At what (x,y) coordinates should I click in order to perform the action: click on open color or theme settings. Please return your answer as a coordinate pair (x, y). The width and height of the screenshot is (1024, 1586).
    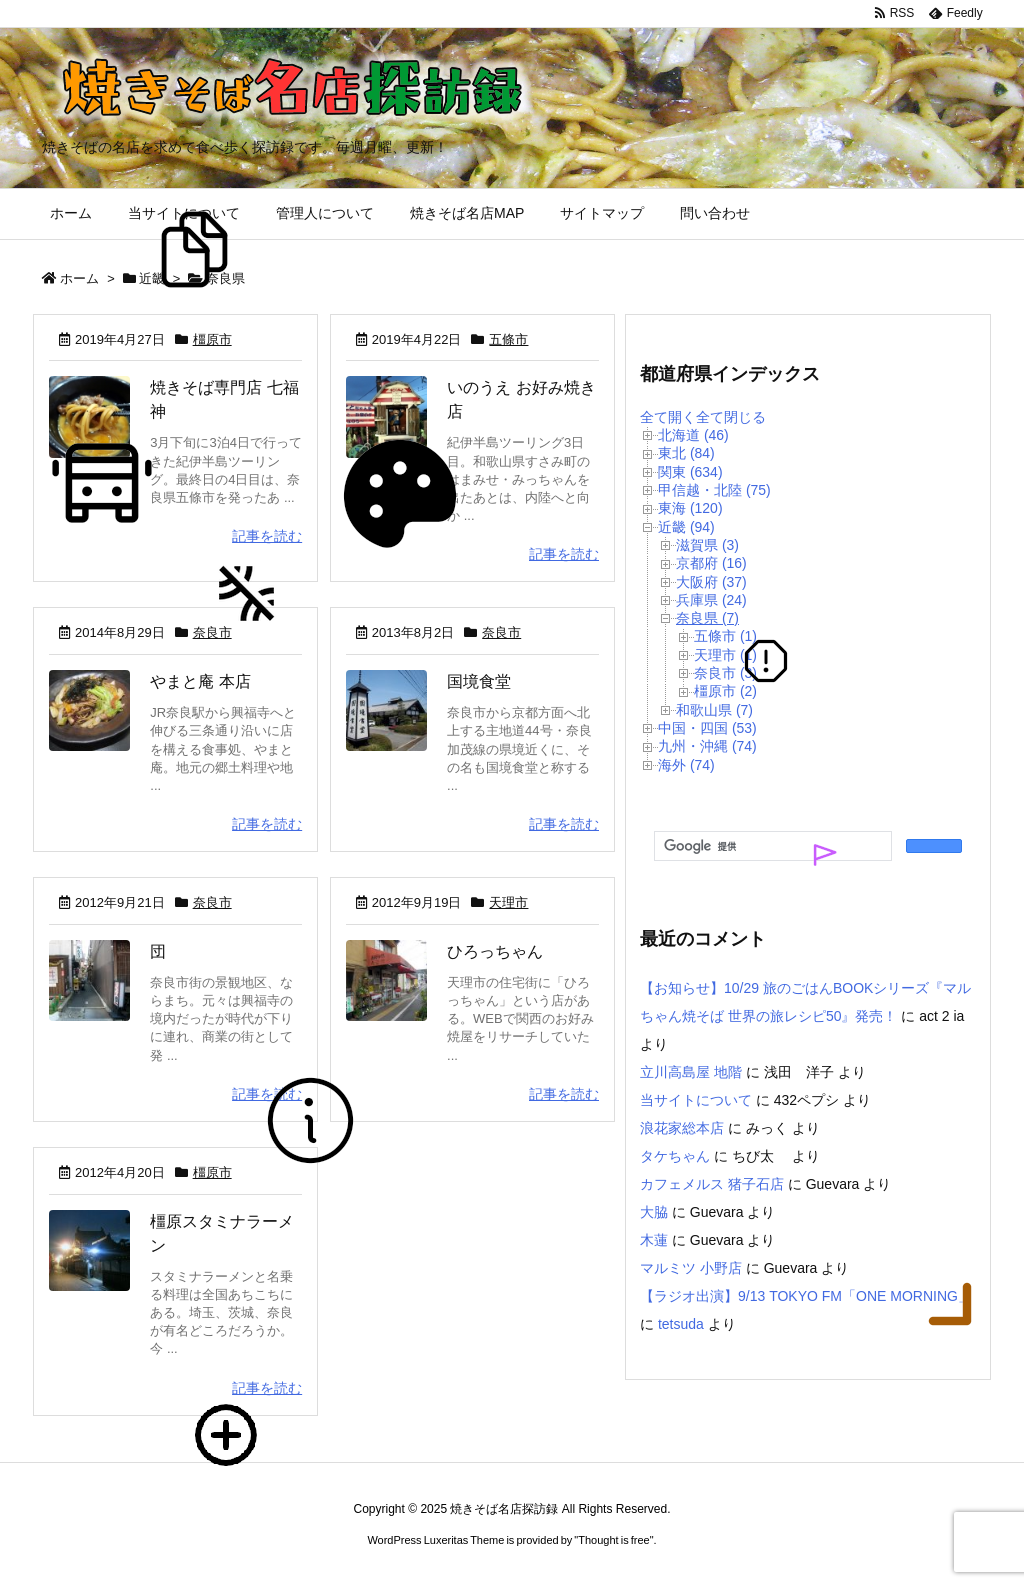
    Looking at the image, I should click on (400, 496).